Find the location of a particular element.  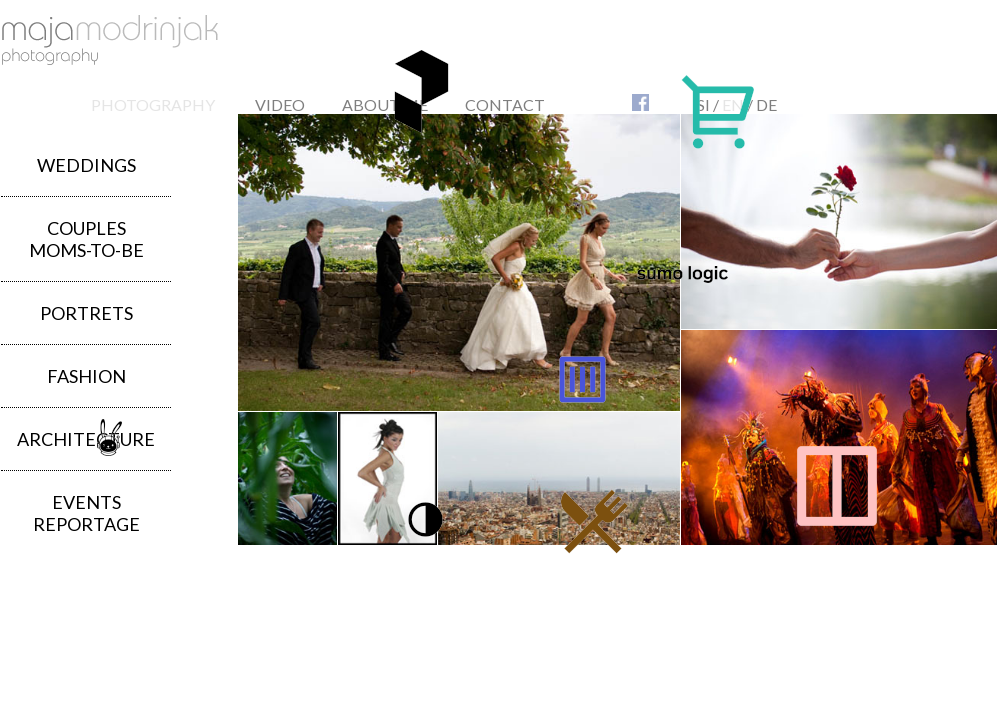

adjust display contrast settings is located at coordinates (425, 519).